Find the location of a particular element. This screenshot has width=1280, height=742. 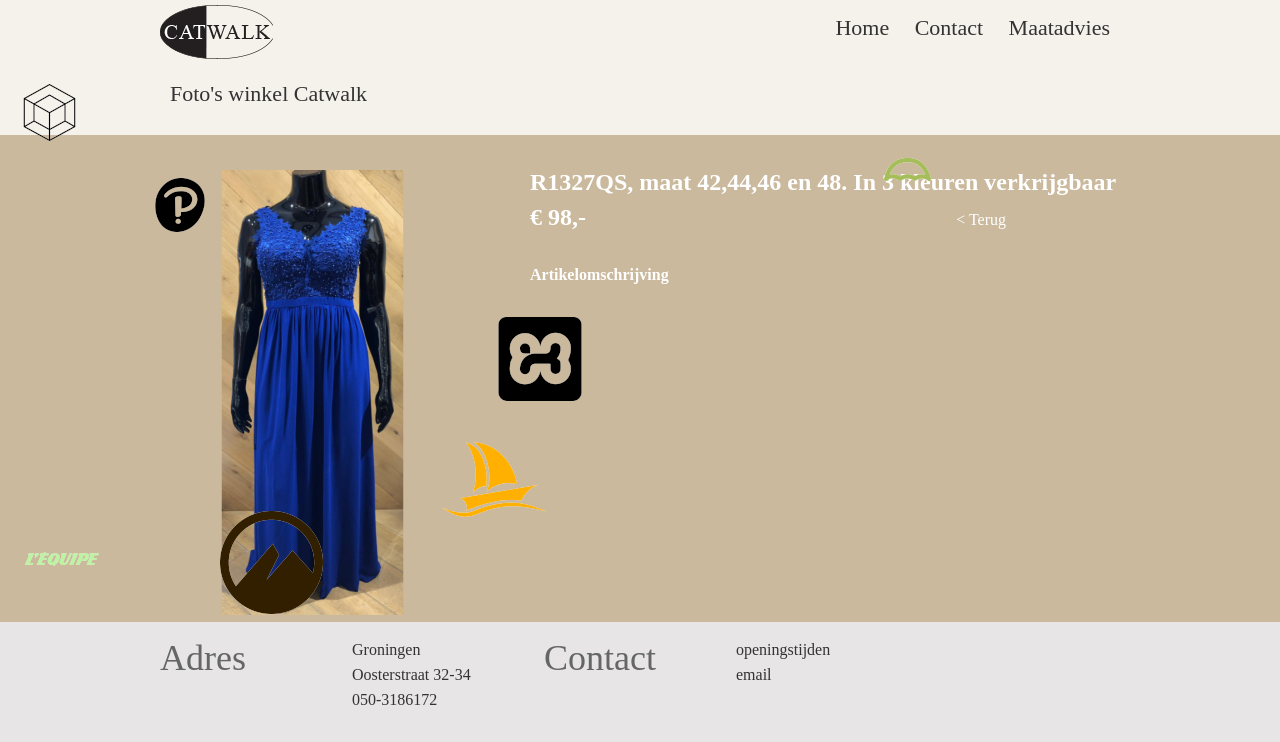

pearson education platform logo is located at coordinates (180, 205).